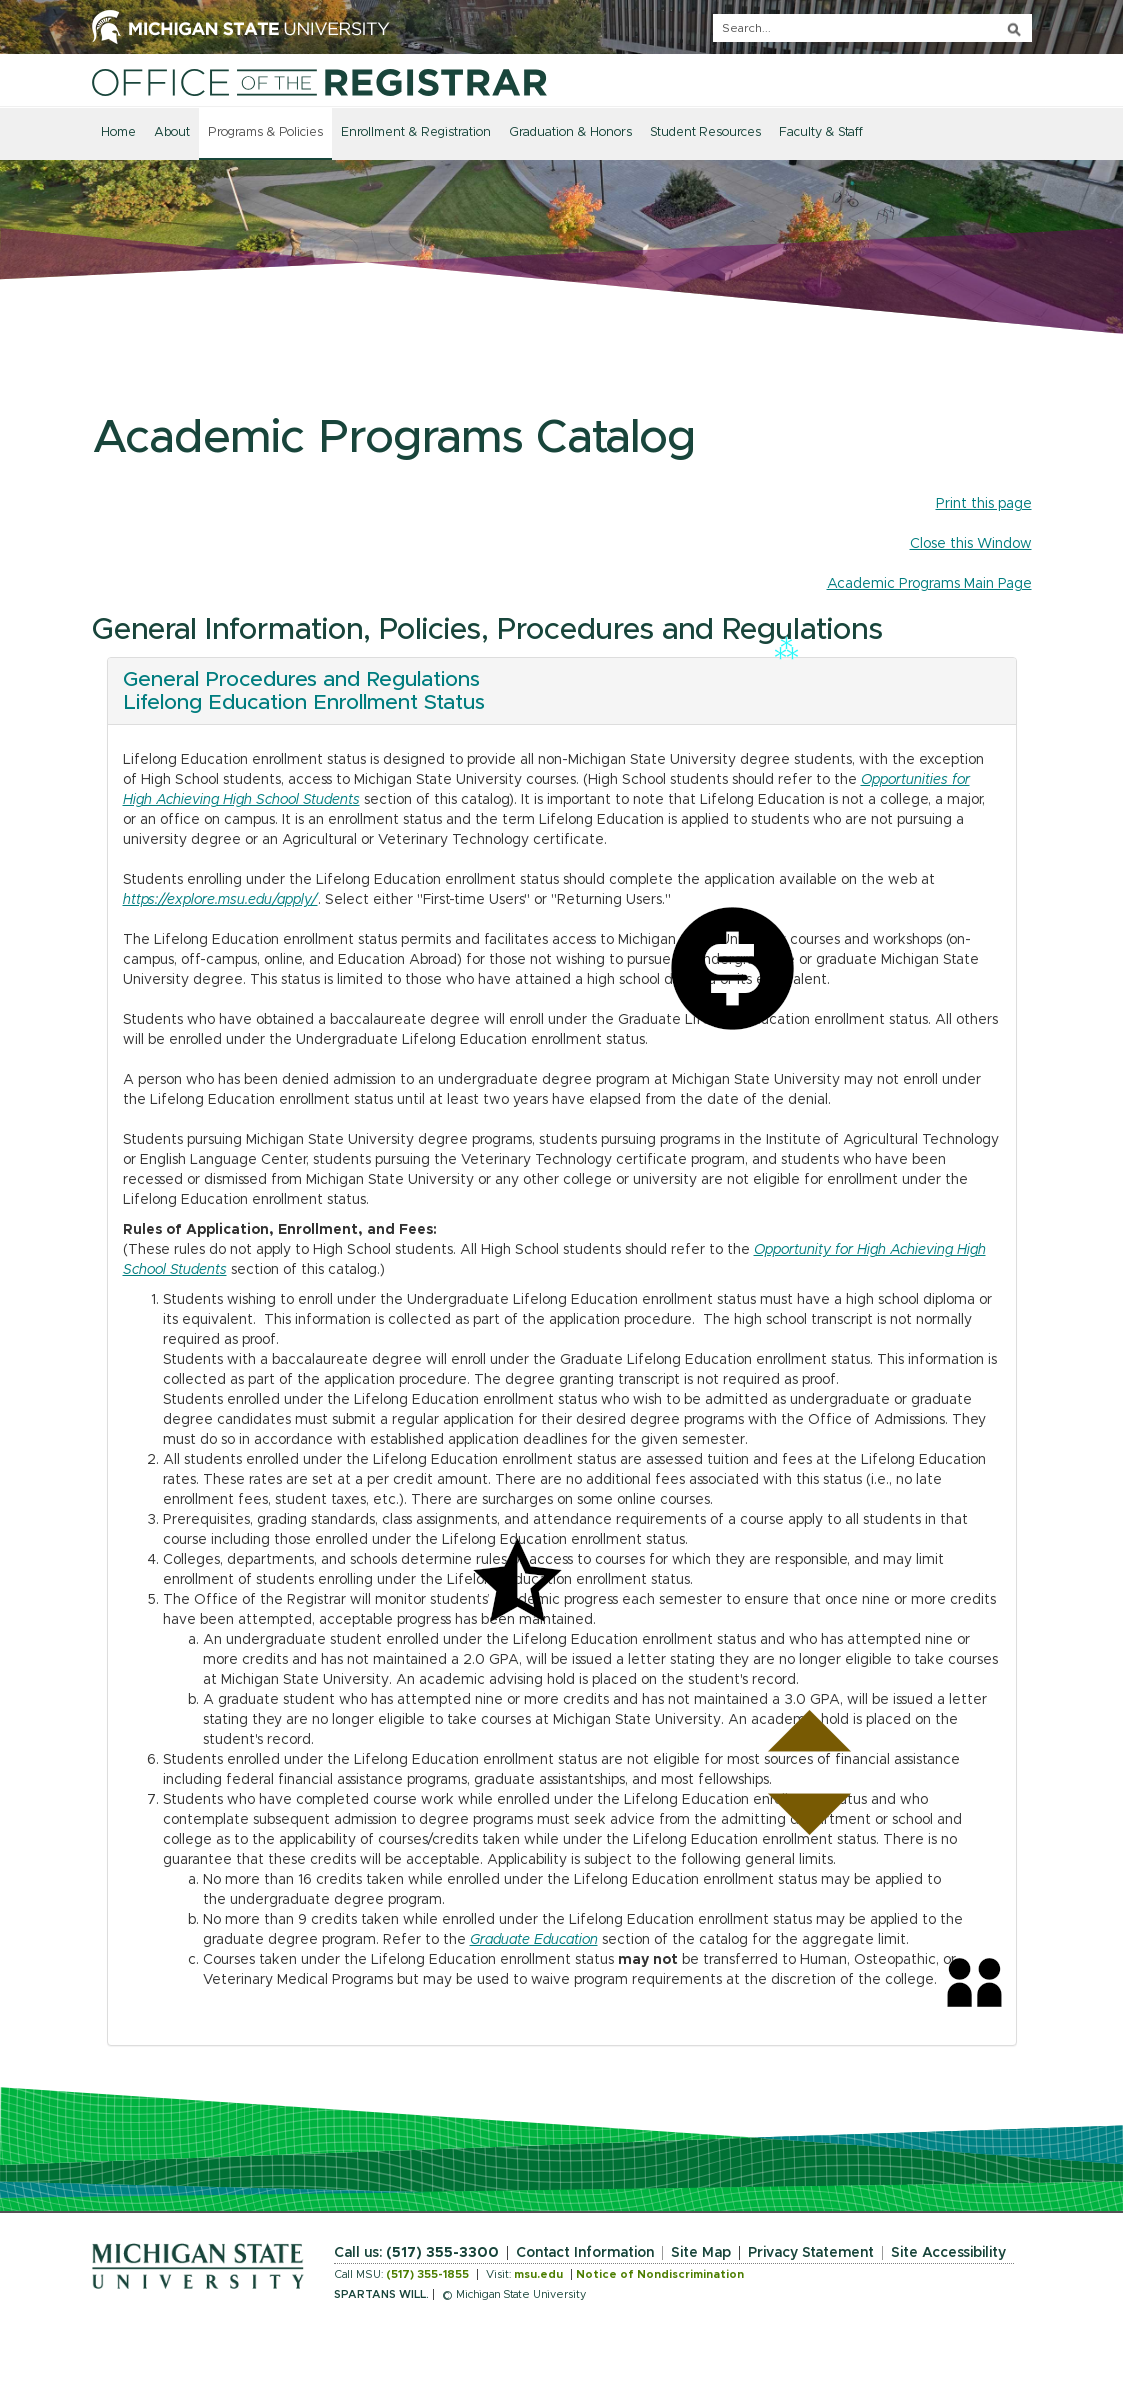  I want to click on connect to the fediverse, so click(786, 648).